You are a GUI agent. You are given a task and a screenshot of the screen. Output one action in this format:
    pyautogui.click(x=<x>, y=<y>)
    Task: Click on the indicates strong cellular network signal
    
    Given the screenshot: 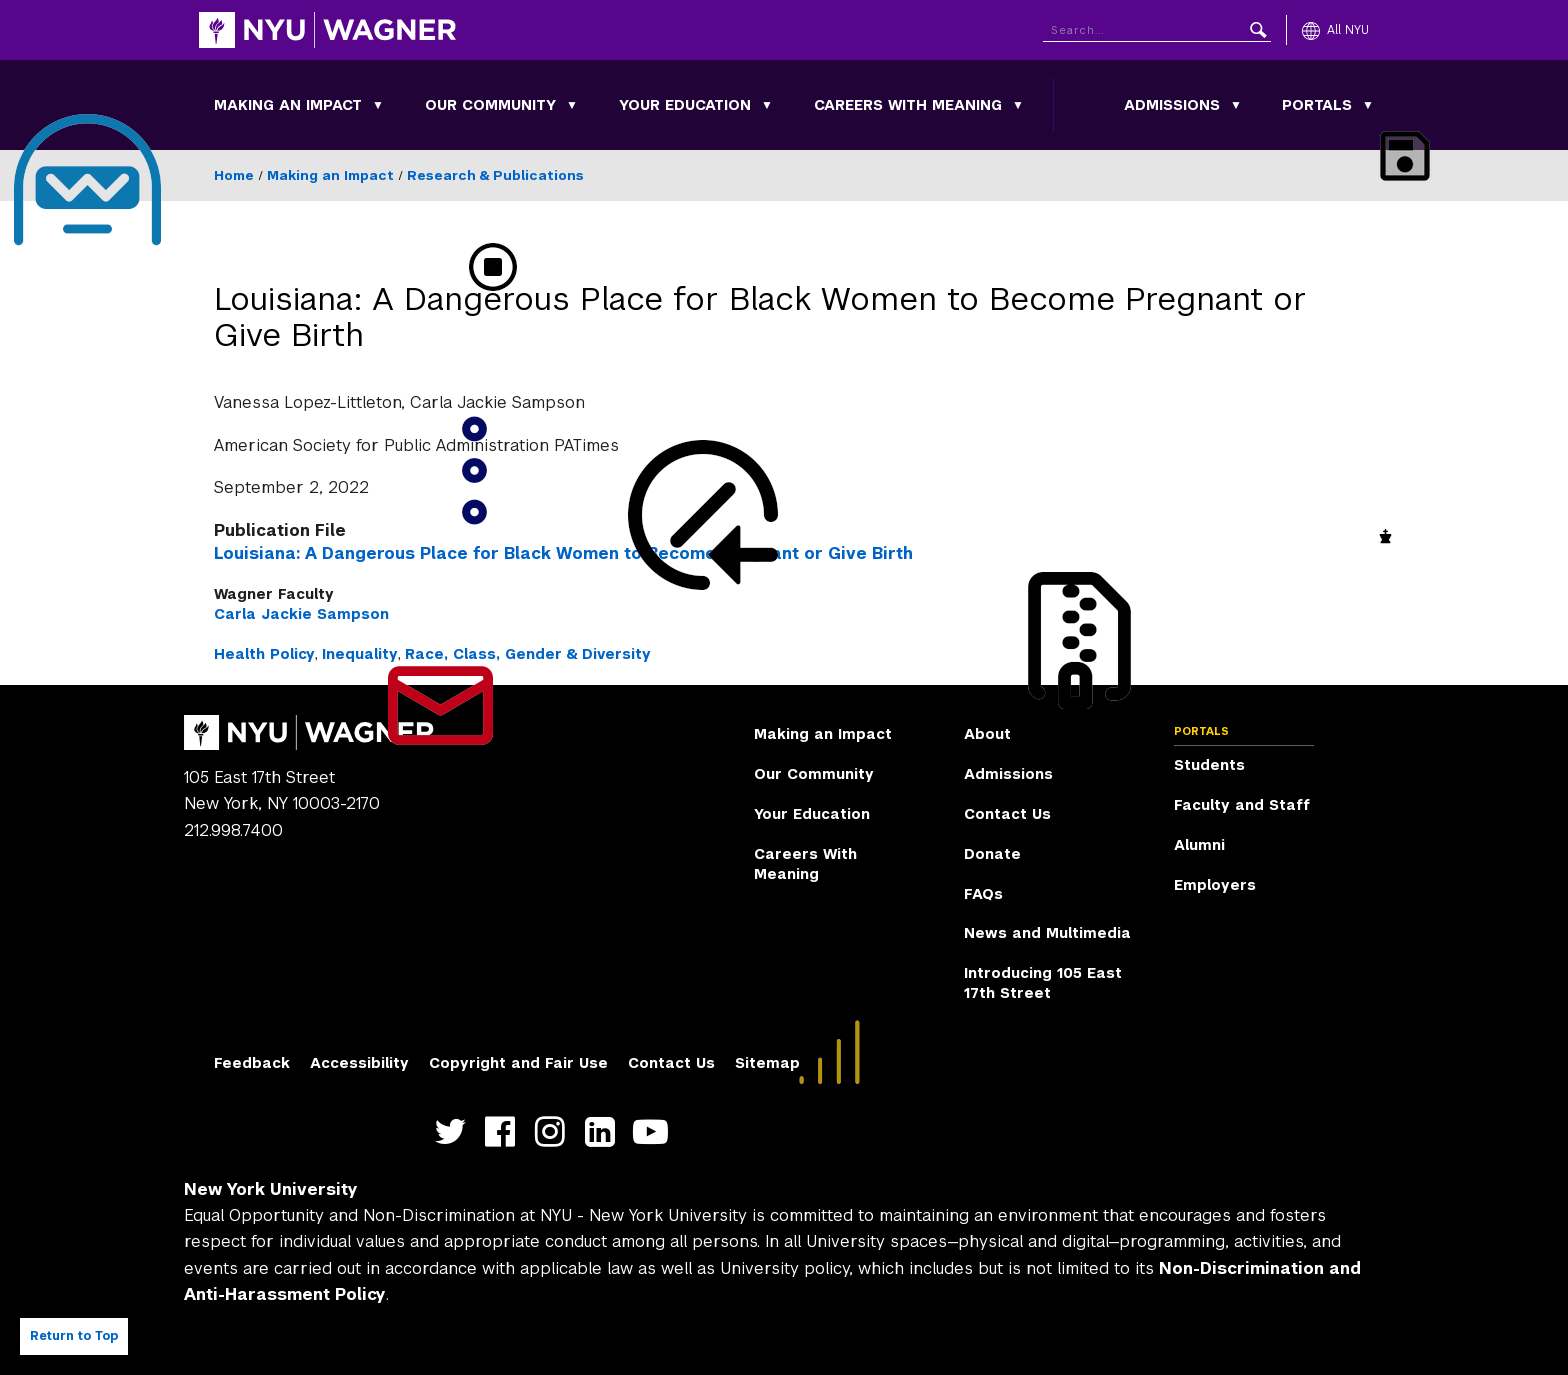 What is the action you would take?
    pyautogui.click(x=842, y=1048)
    